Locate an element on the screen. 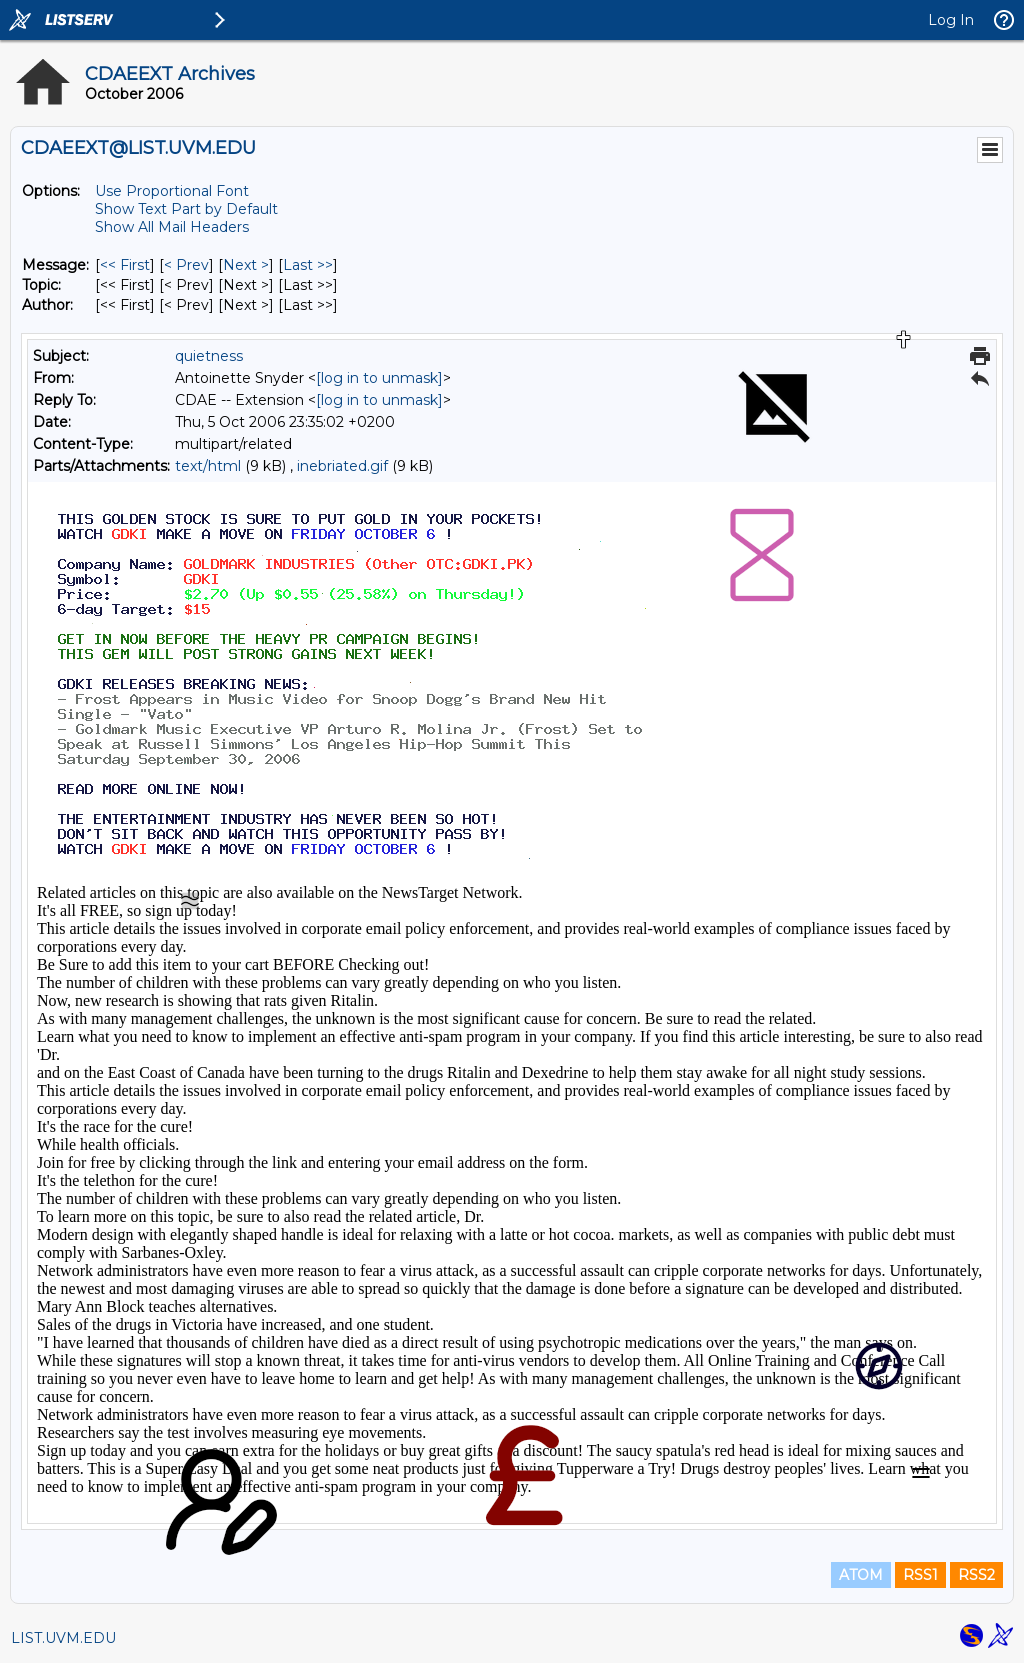 Image resolution: width=1024 pixels, height=1663 pixels. indicates loading or processing in progress is located at coordinates (762, 555).